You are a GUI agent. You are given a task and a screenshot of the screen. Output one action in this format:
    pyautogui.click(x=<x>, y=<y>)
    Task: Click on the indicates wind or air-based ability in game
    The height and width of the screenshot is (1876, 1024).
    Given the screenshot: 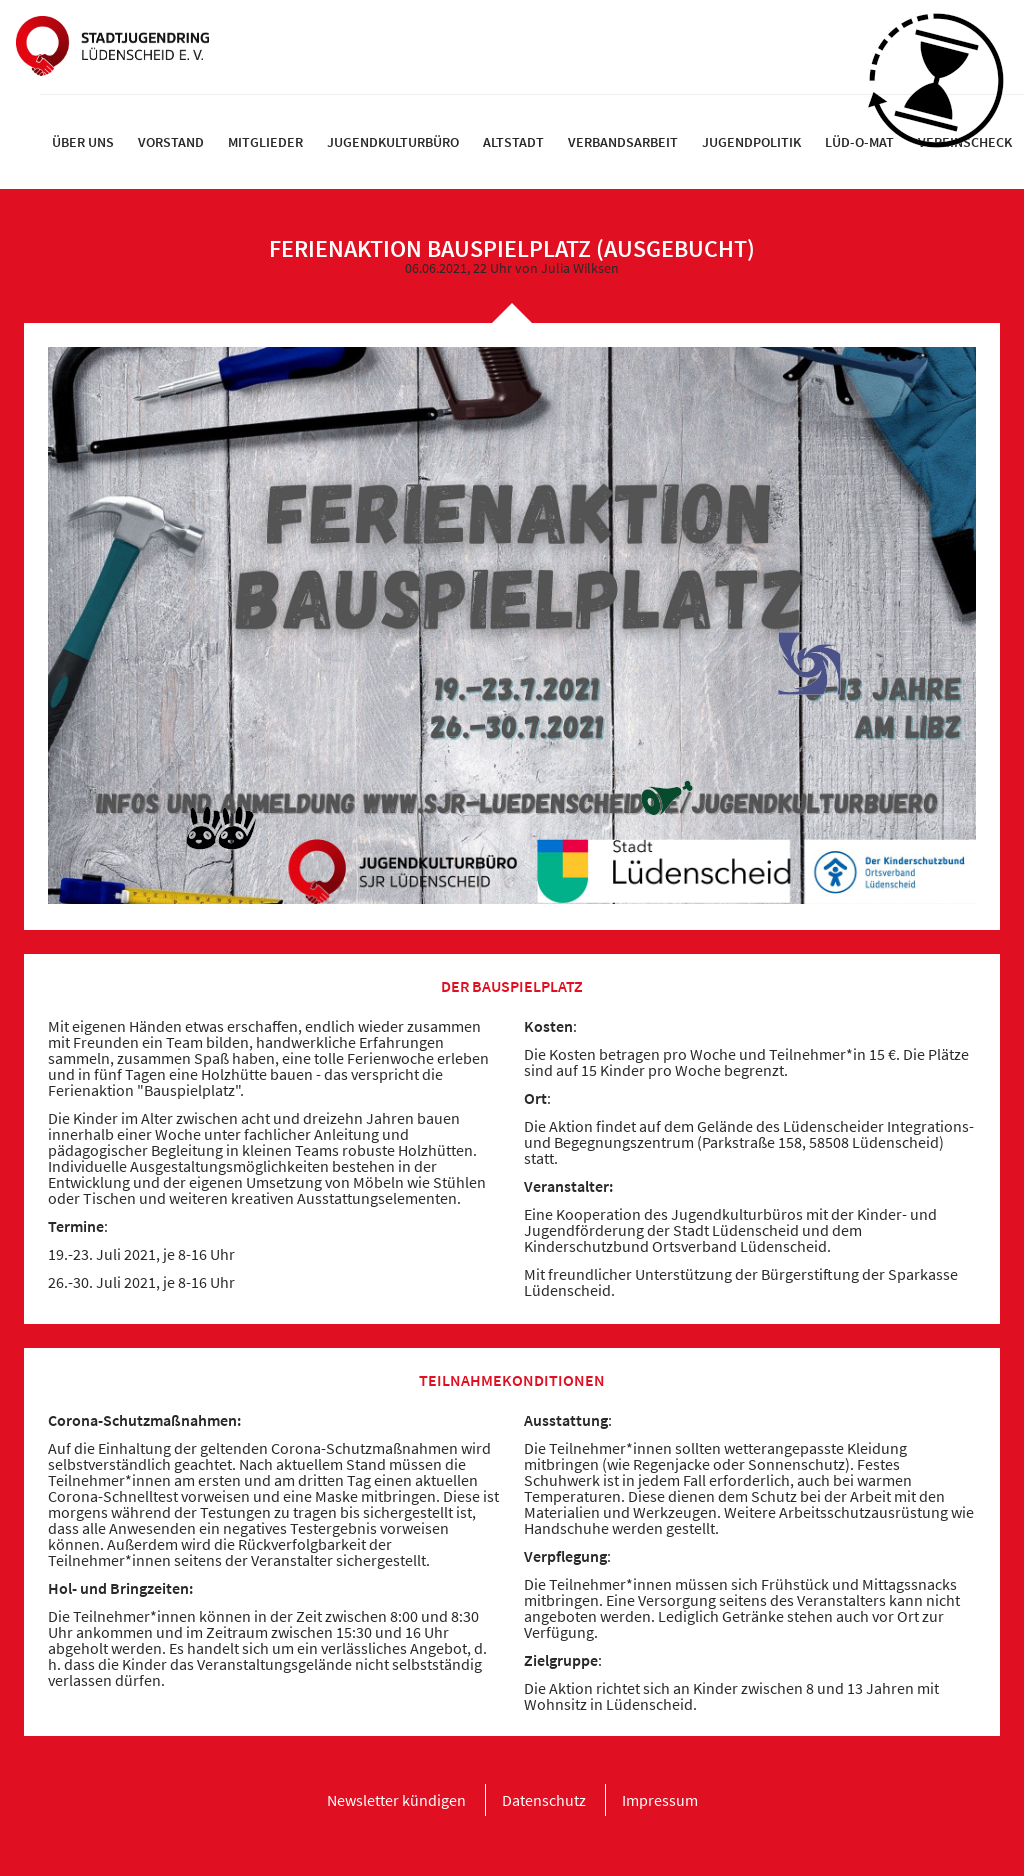 What is the action you would take?
    pyautogui.click(x=809, y=663)
    